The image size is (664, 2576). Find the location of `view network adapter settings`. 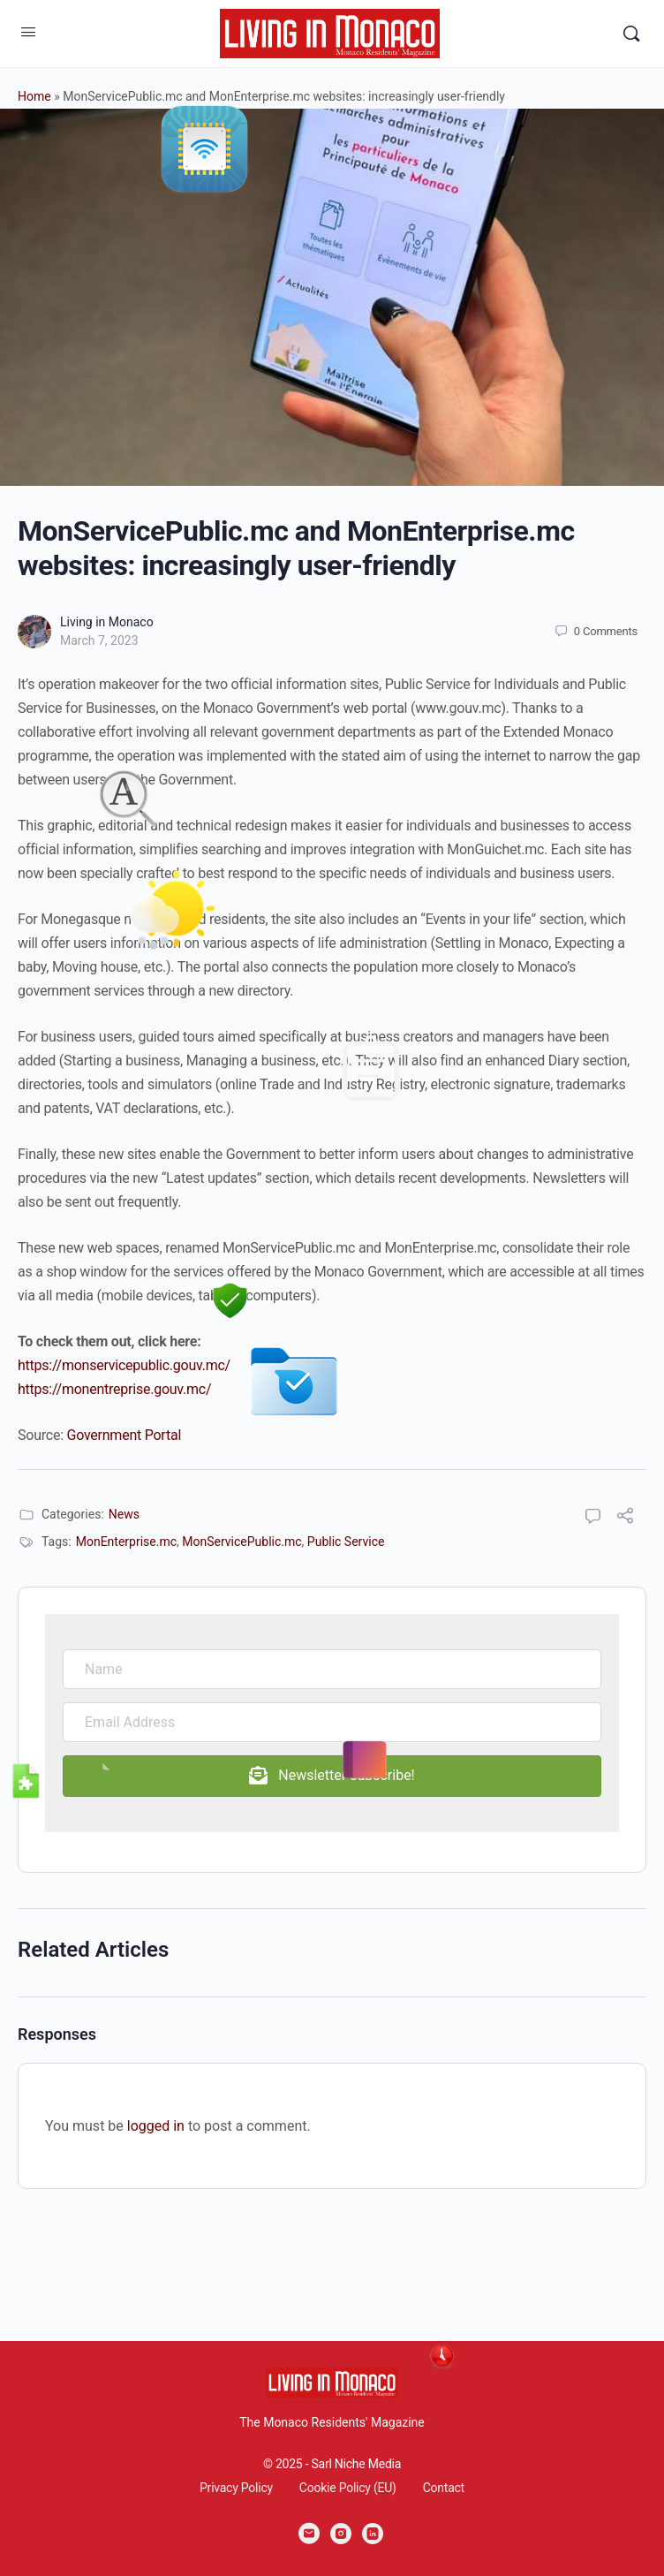

view network adapter settings is located at coordinates (204, 148).